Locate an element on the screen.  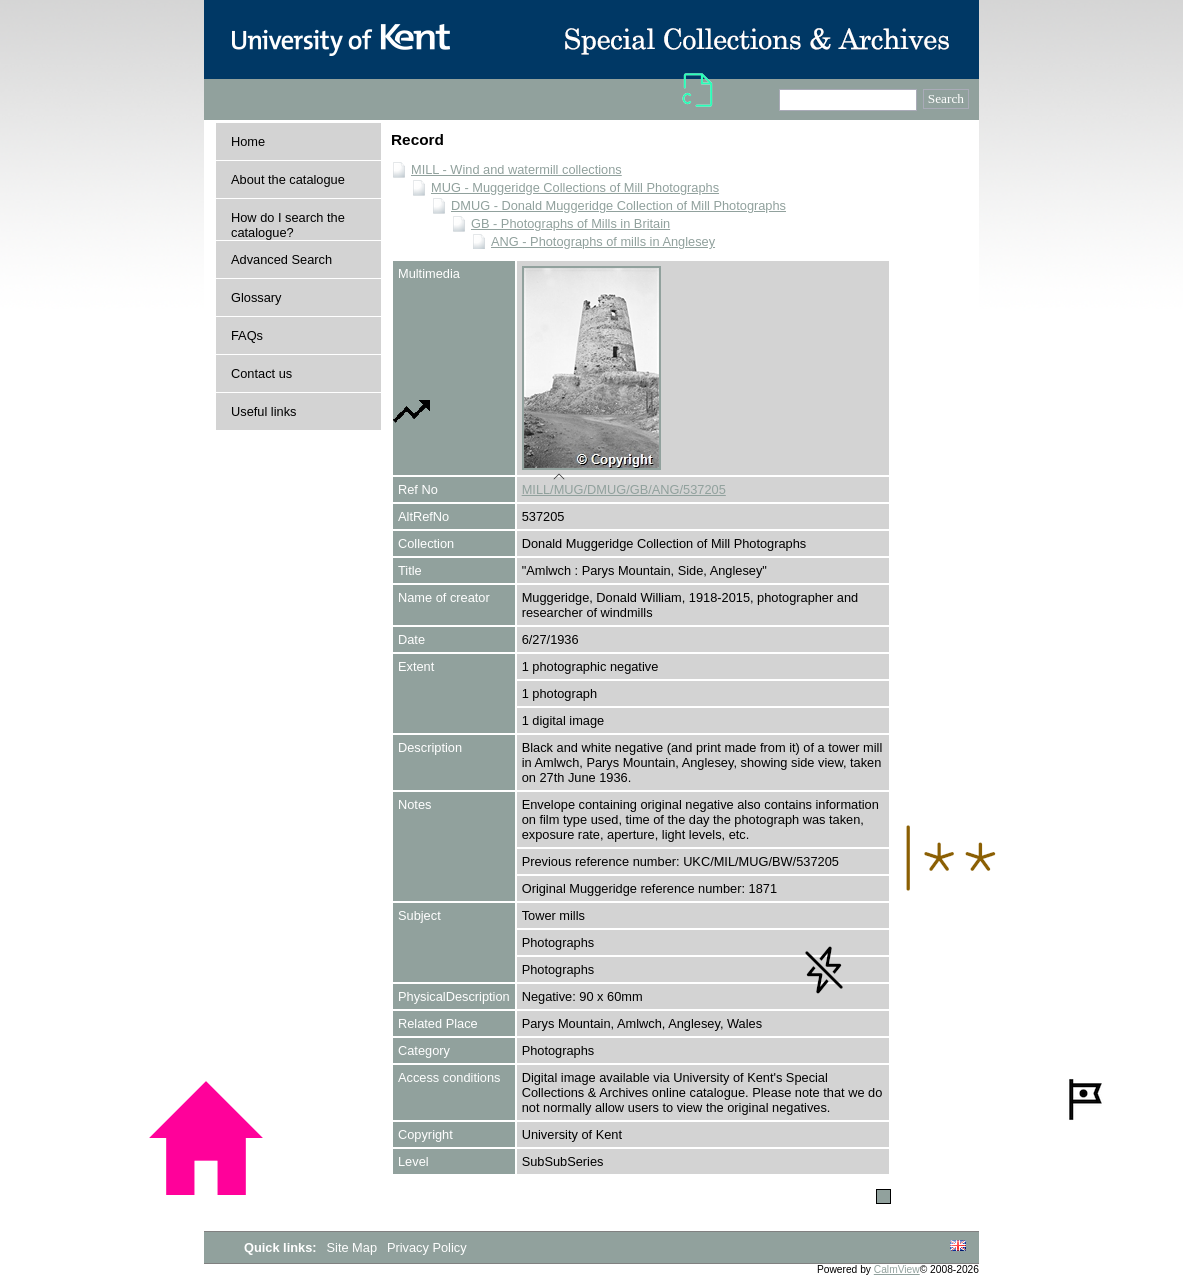
enter or view password field is located at coordinates (946, 858).